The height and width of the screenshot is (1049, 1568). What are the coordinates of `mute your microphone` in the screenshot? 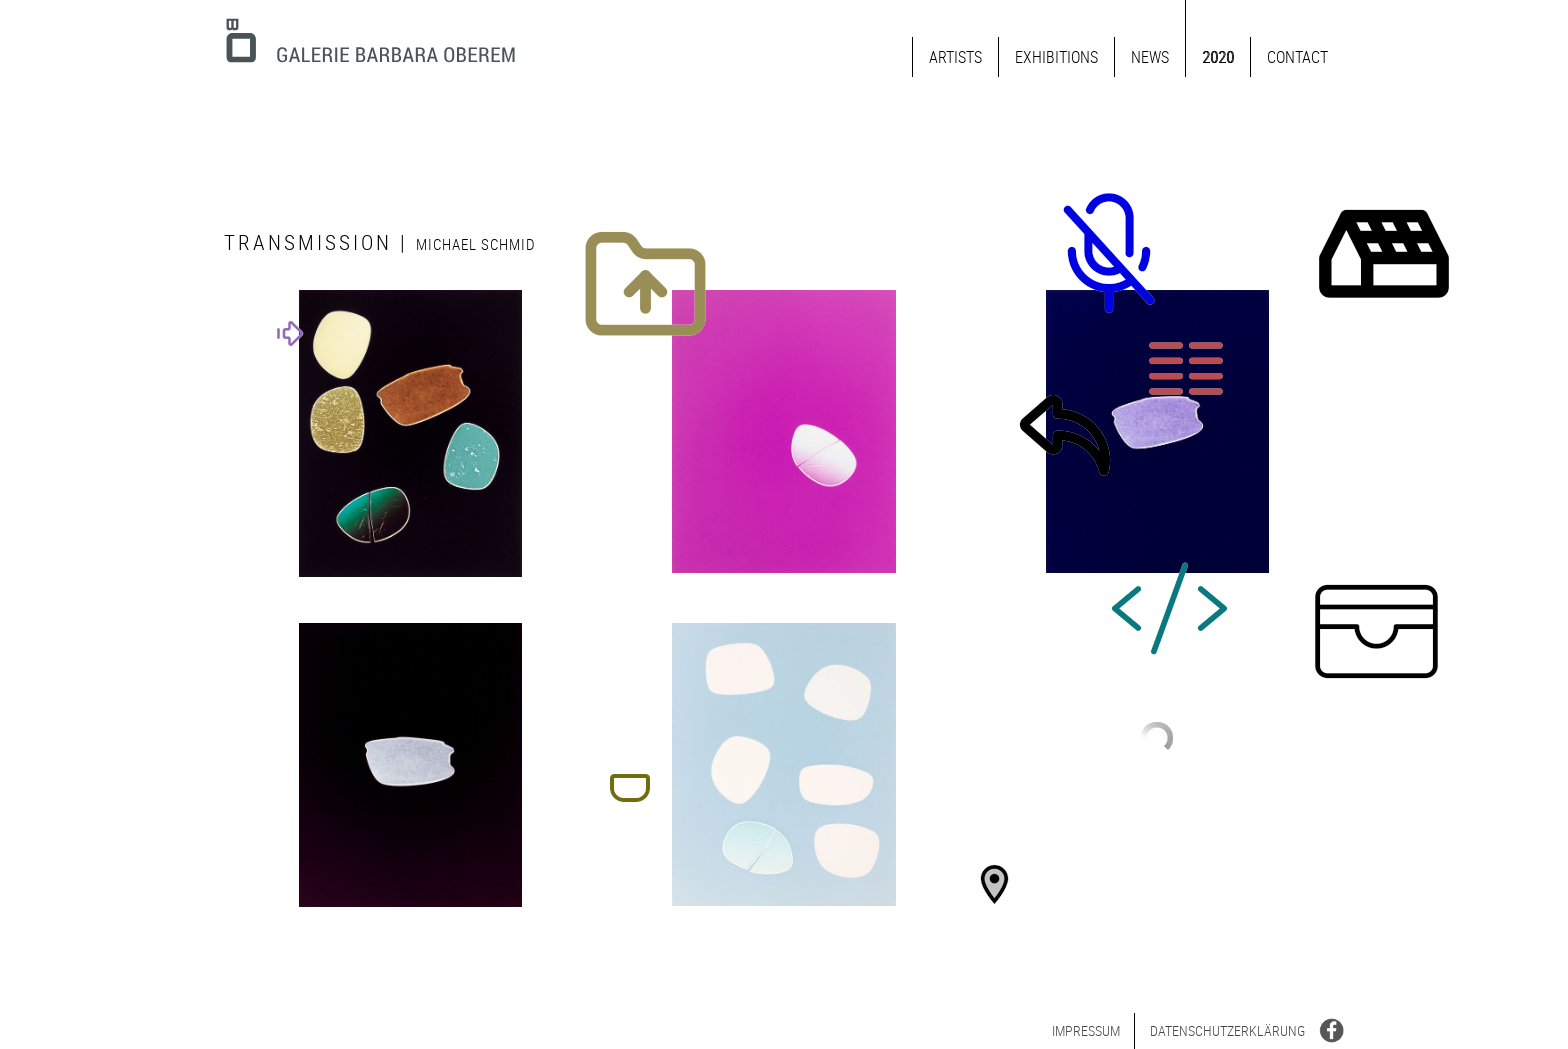 It's located at (1109, 251).